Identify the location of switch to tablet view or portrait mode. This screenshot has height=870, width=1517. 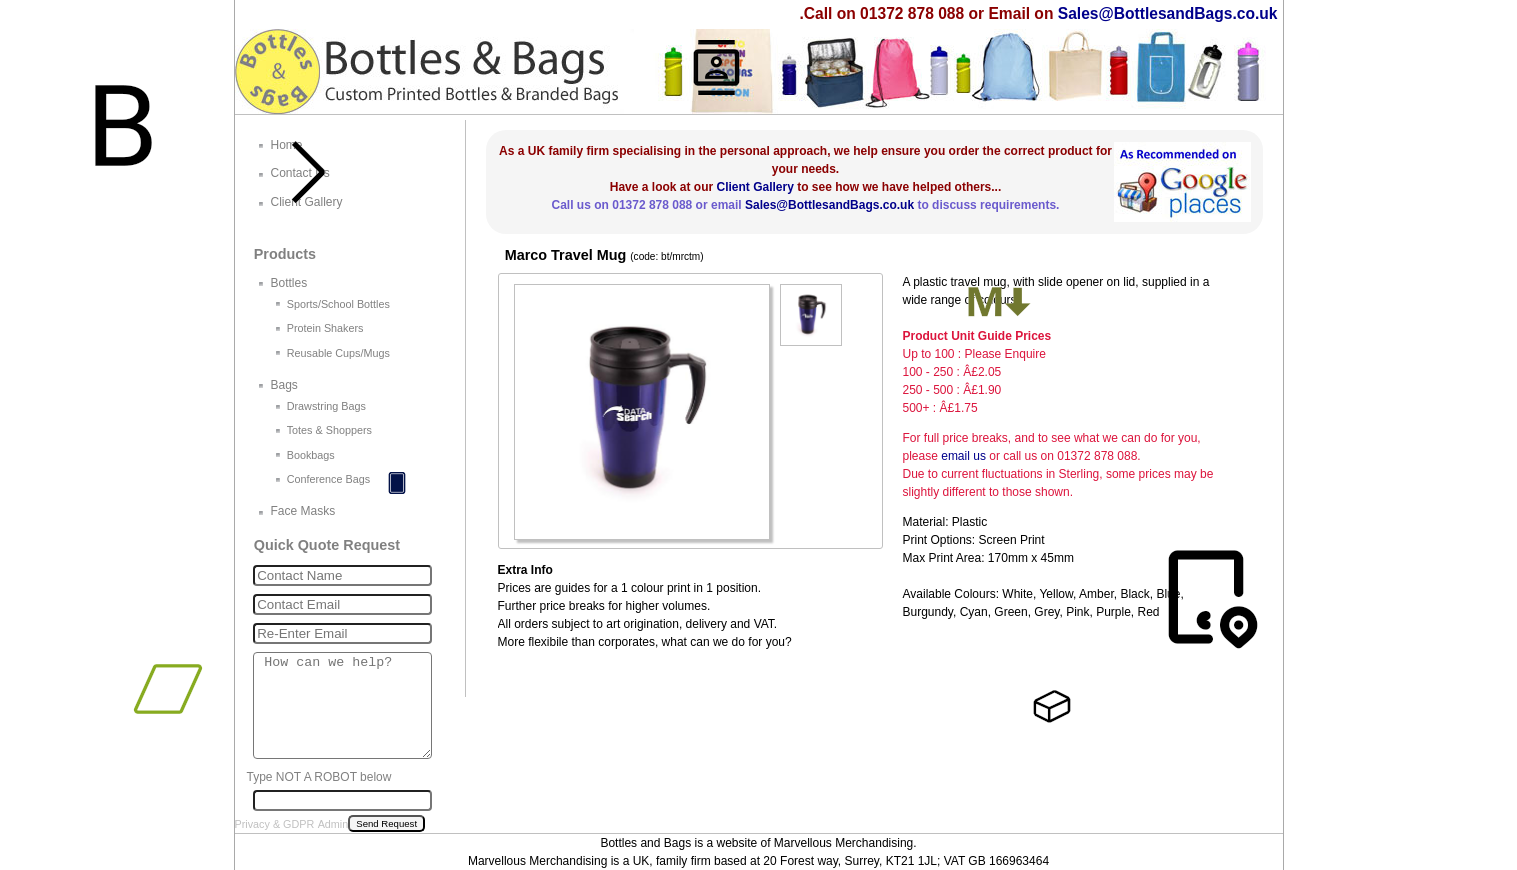
(397, 483).